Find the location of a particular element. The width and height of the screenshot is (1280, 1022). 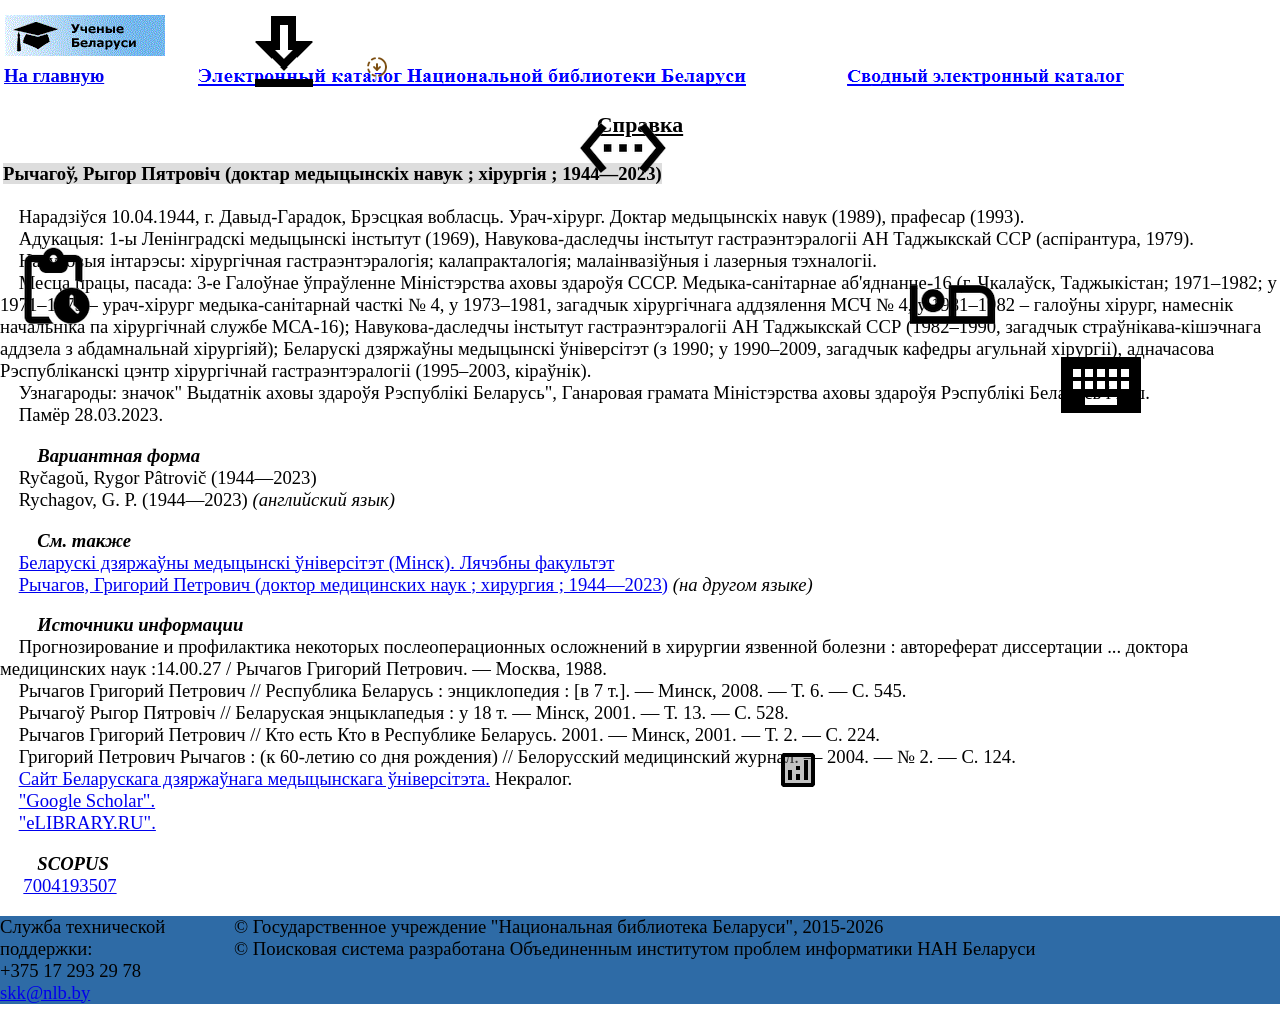

access ethernet or wired network settings is located at coordinates (623, 148).